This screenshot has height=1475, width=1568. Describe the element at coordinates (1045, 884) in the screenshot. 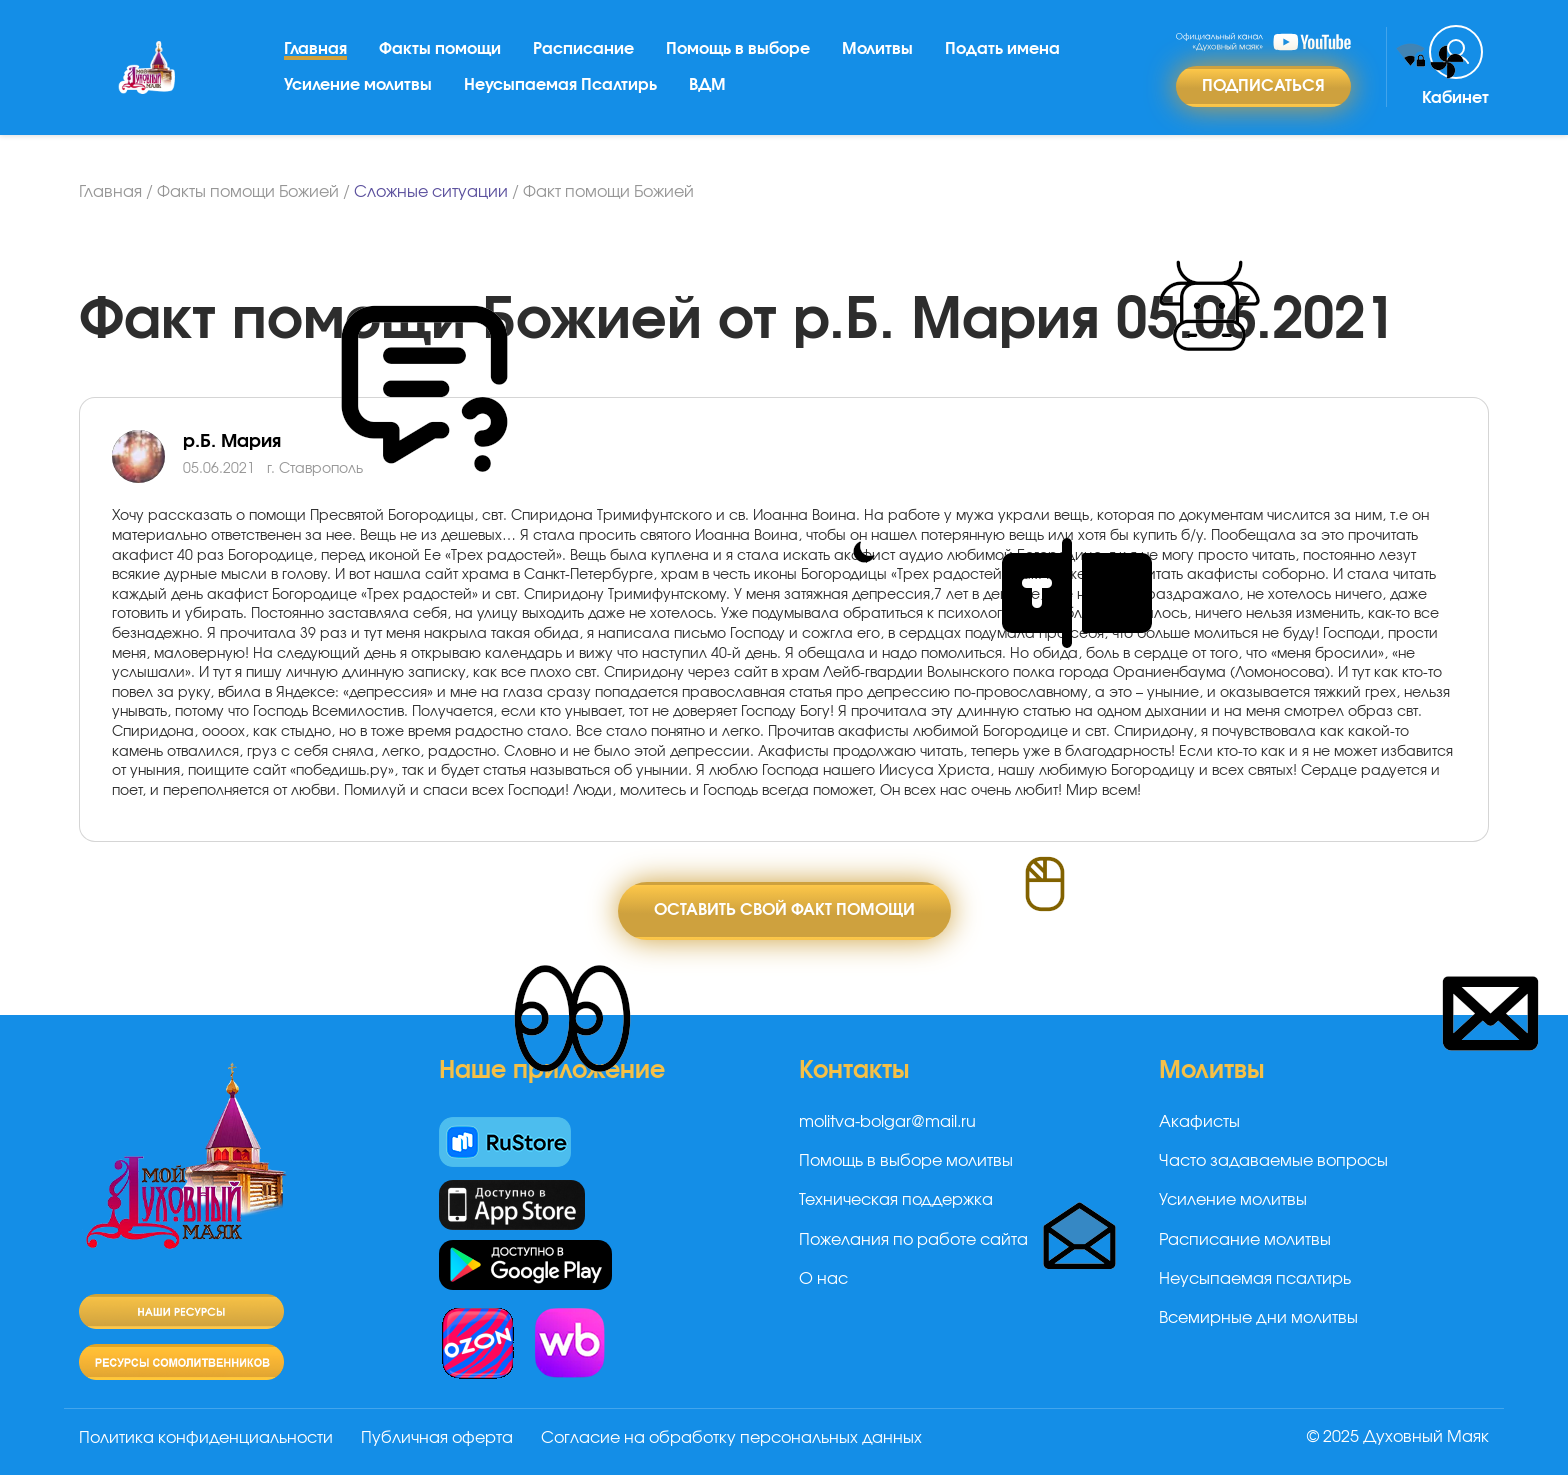

I see `indicates left mouse button click action` at that location.